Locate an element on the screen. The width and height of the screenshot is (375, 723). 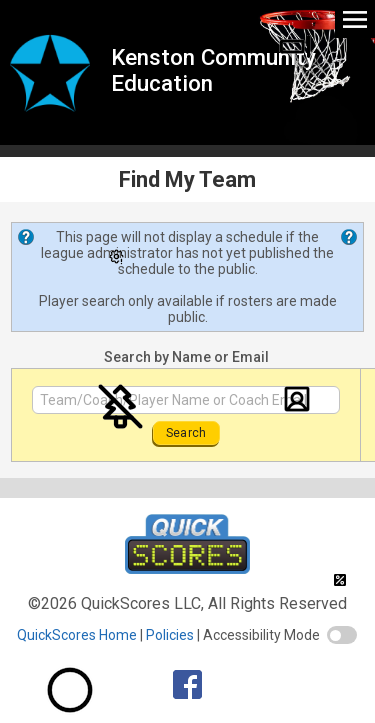
align content to the right is located at coordinates (295, 46).